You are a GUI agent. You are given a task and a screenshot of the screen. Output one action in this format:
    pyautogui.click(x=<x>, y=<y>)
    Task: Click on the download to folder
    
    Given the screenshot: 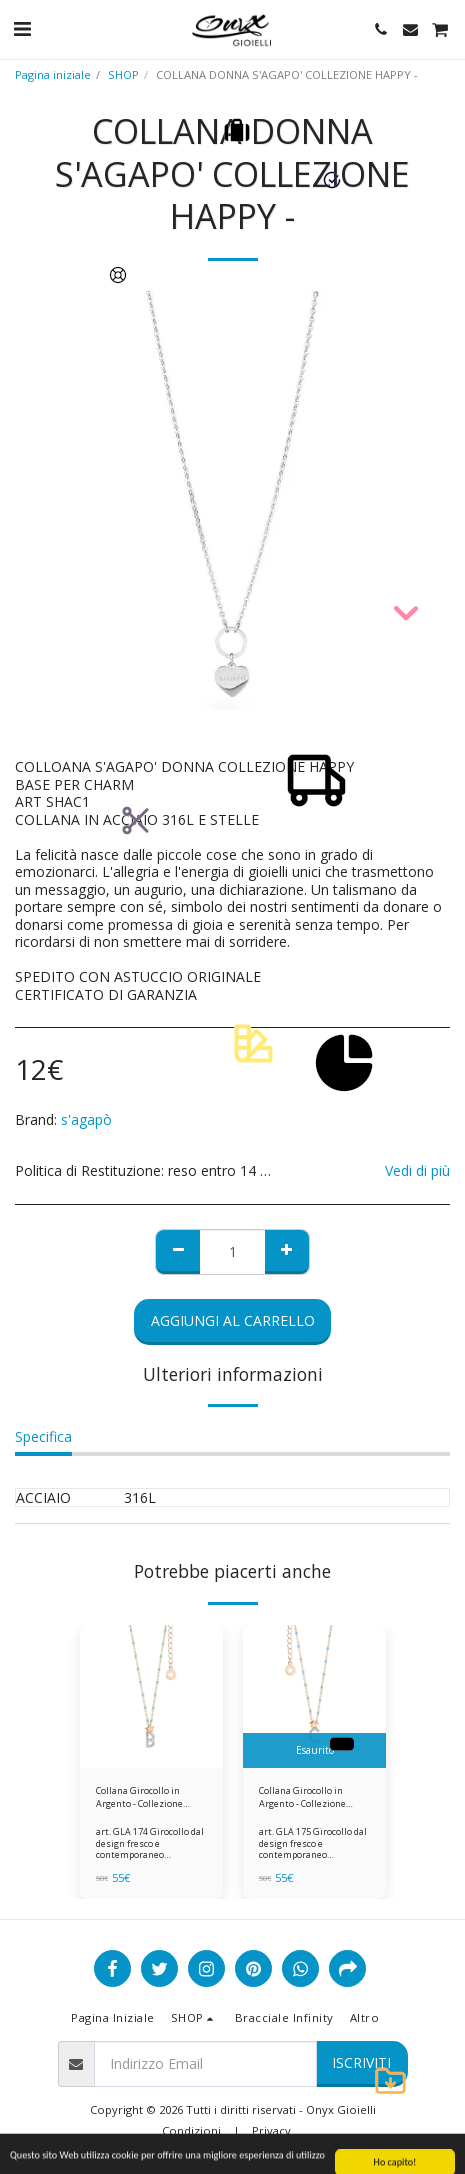 What is the action you would take?
    pyautogui.click(x=390, y=2081)
    